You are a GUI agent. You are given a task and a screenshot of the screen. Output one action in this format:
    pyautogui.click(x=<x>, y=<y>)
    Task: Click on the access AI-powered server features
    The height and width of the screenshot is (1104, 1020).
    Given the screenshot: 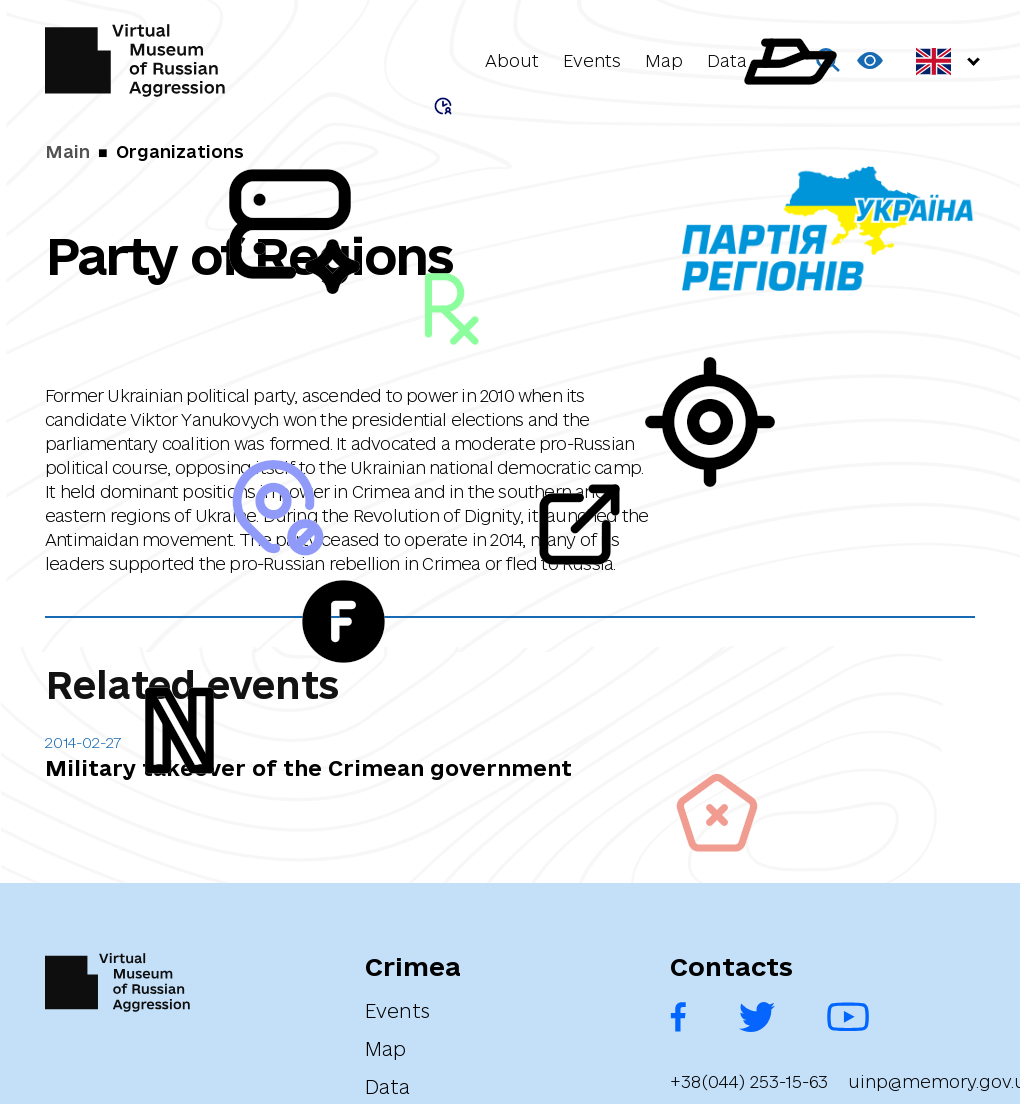 What is the action you would take?
    pyautogui.click(x=290, y=224)
    